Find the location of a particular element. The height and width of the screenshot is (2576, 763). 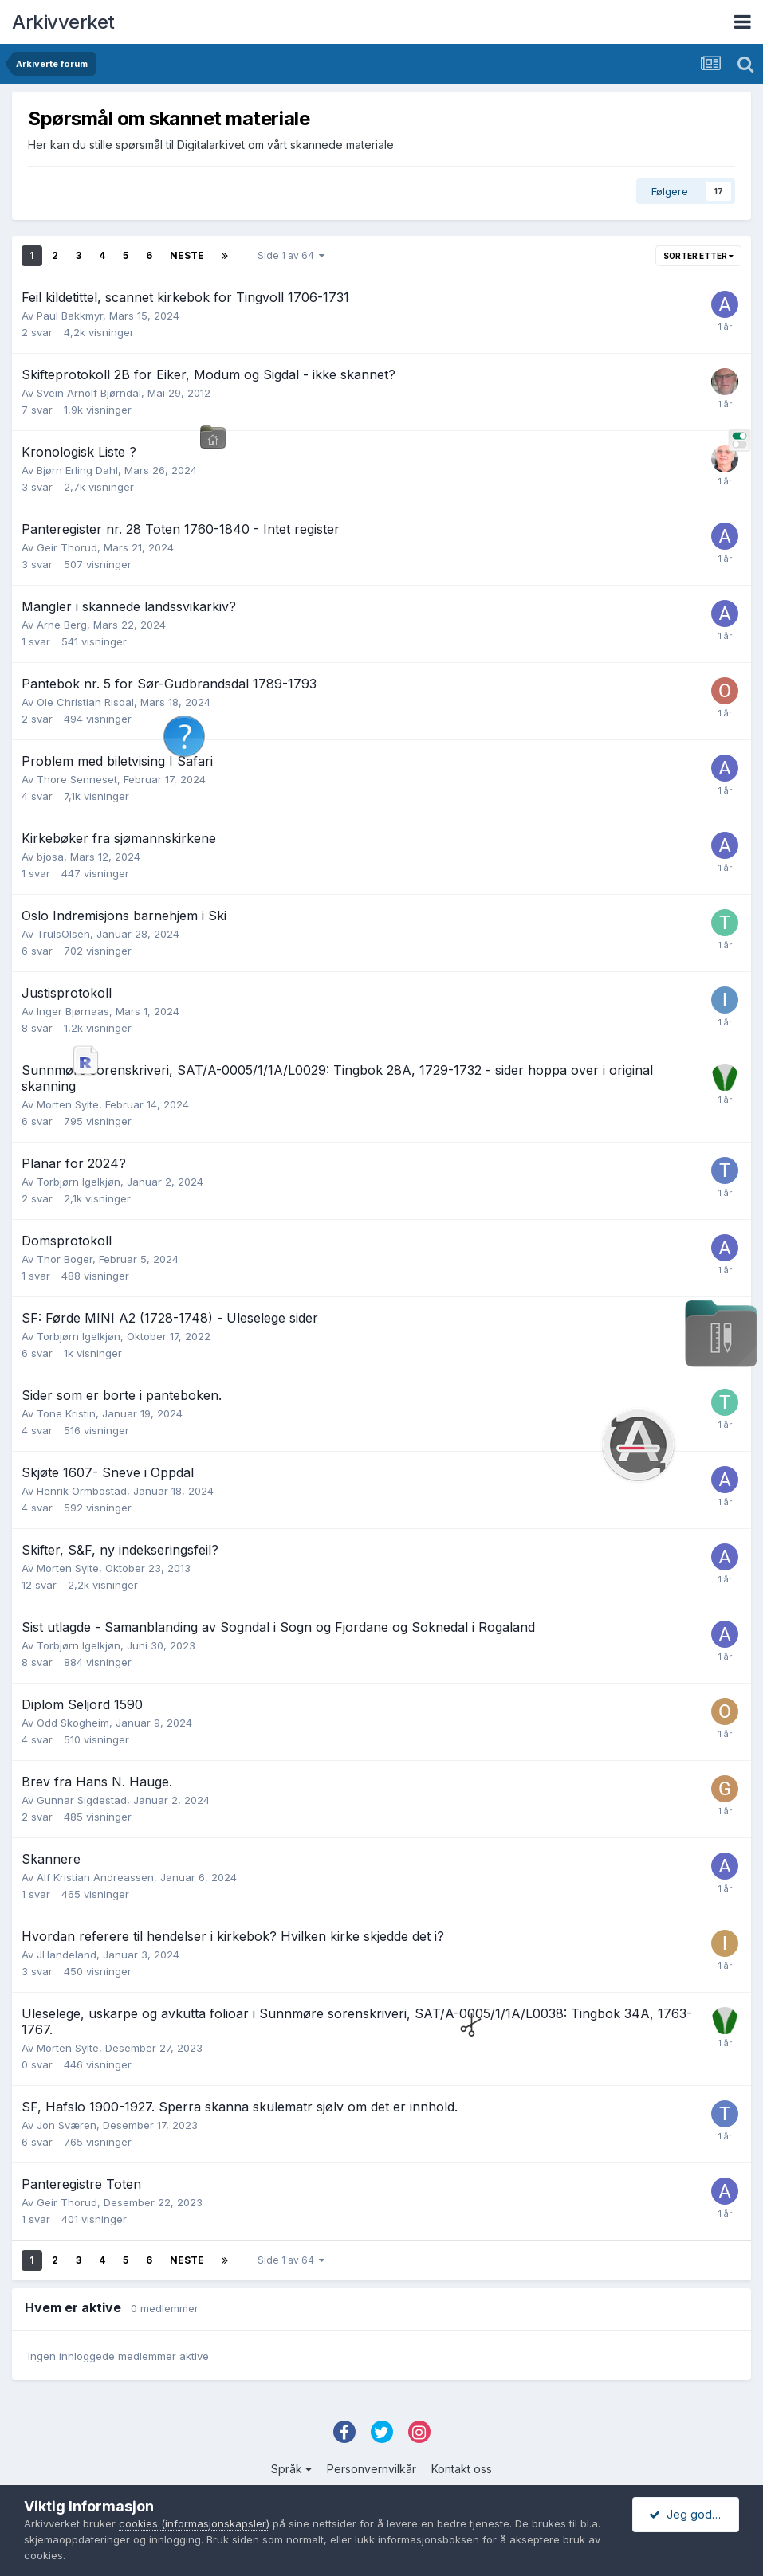

access your home folder is located at coordinates (213, 437).